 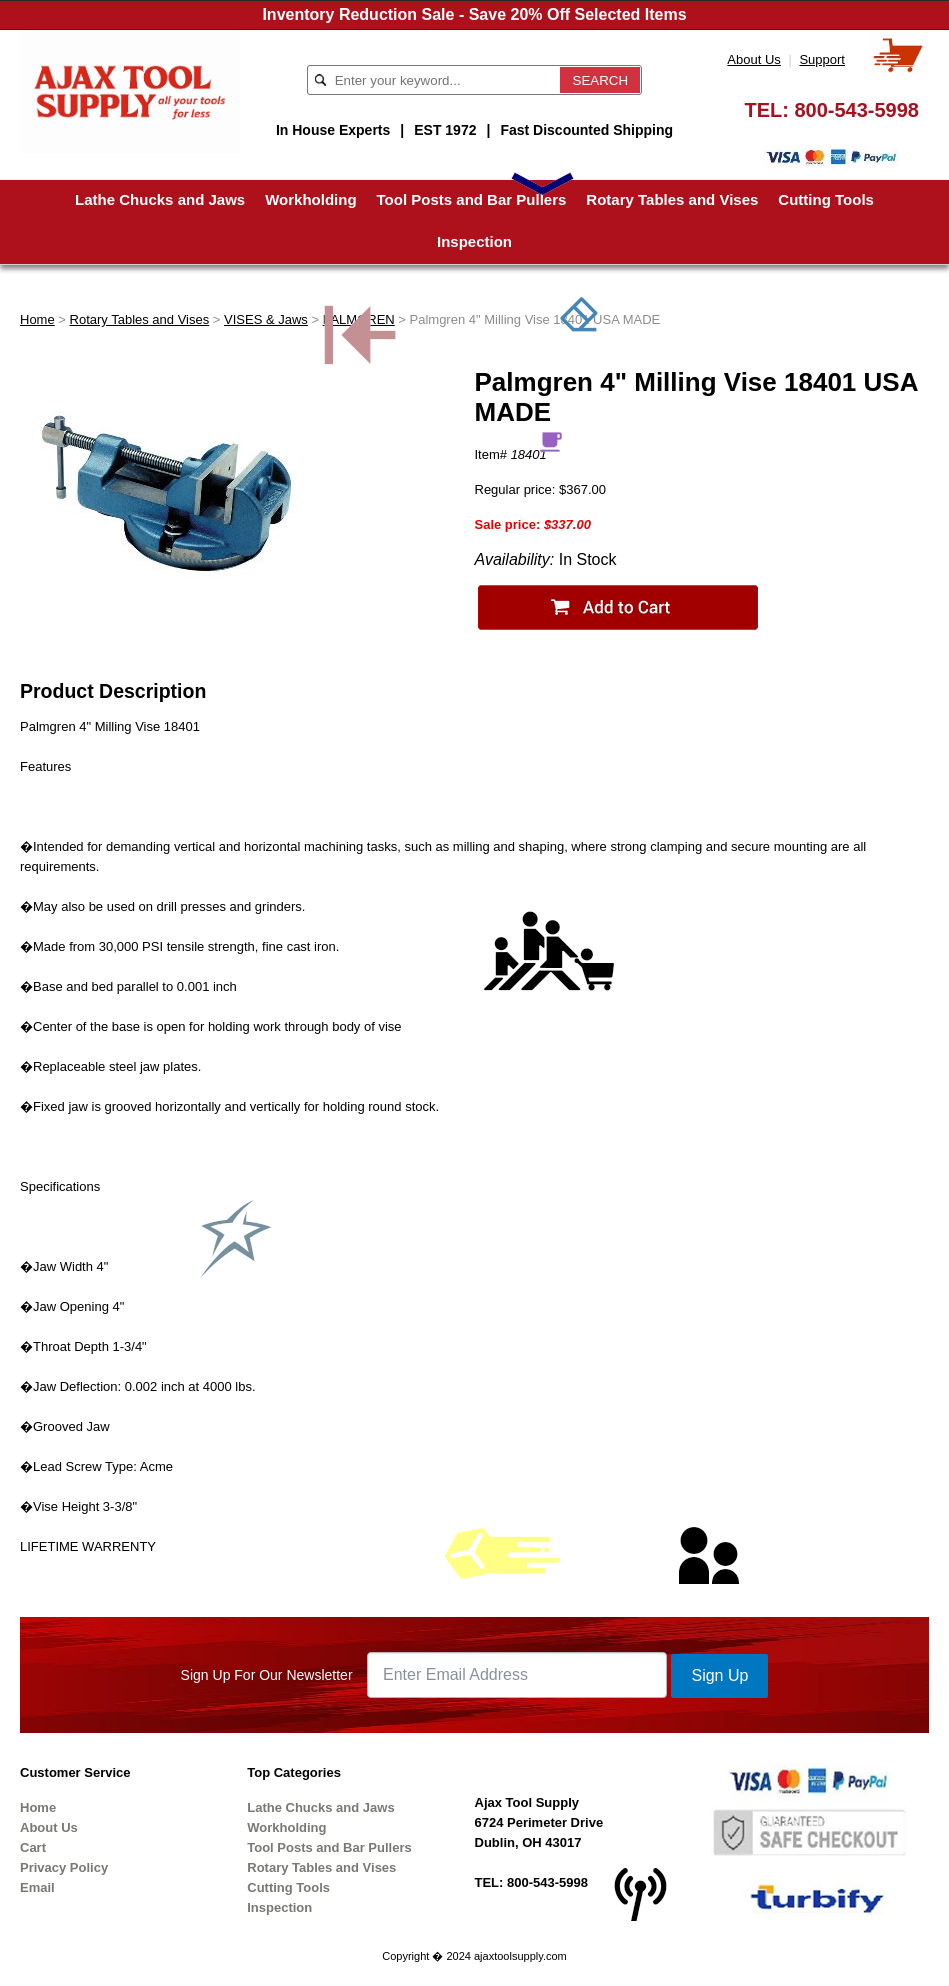 What do you see at coordinates (542, 182) in the screenshot?
I see `expand content or reveal more options` at bounding box center [542, 182].